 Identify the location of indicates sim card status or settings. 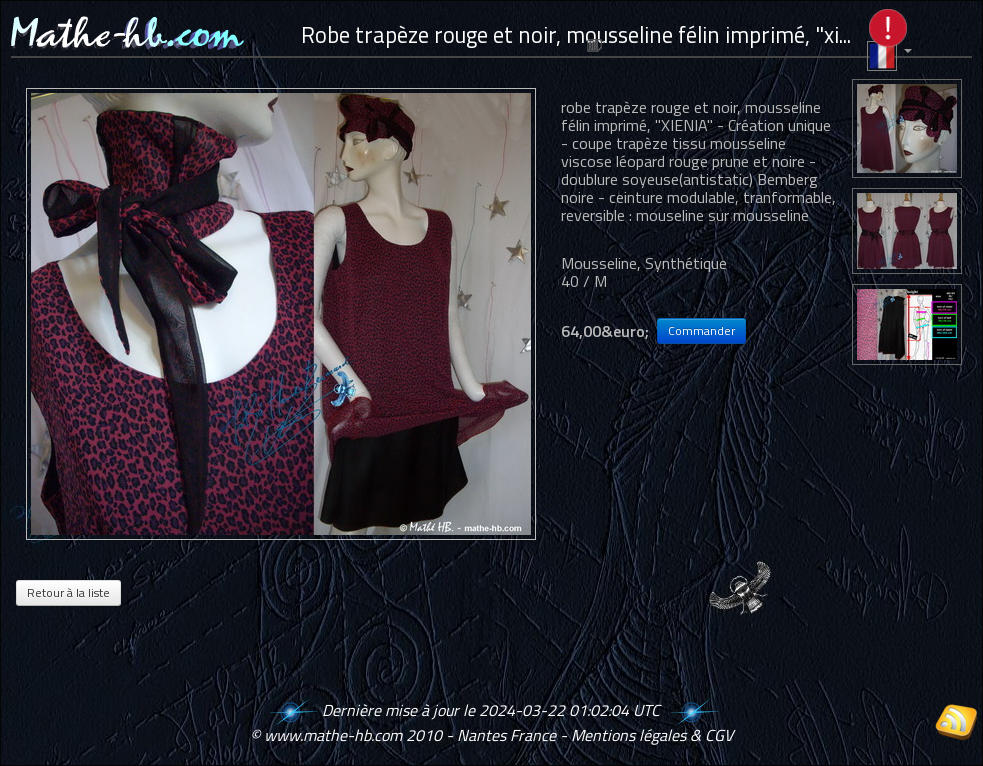
(594, 45).